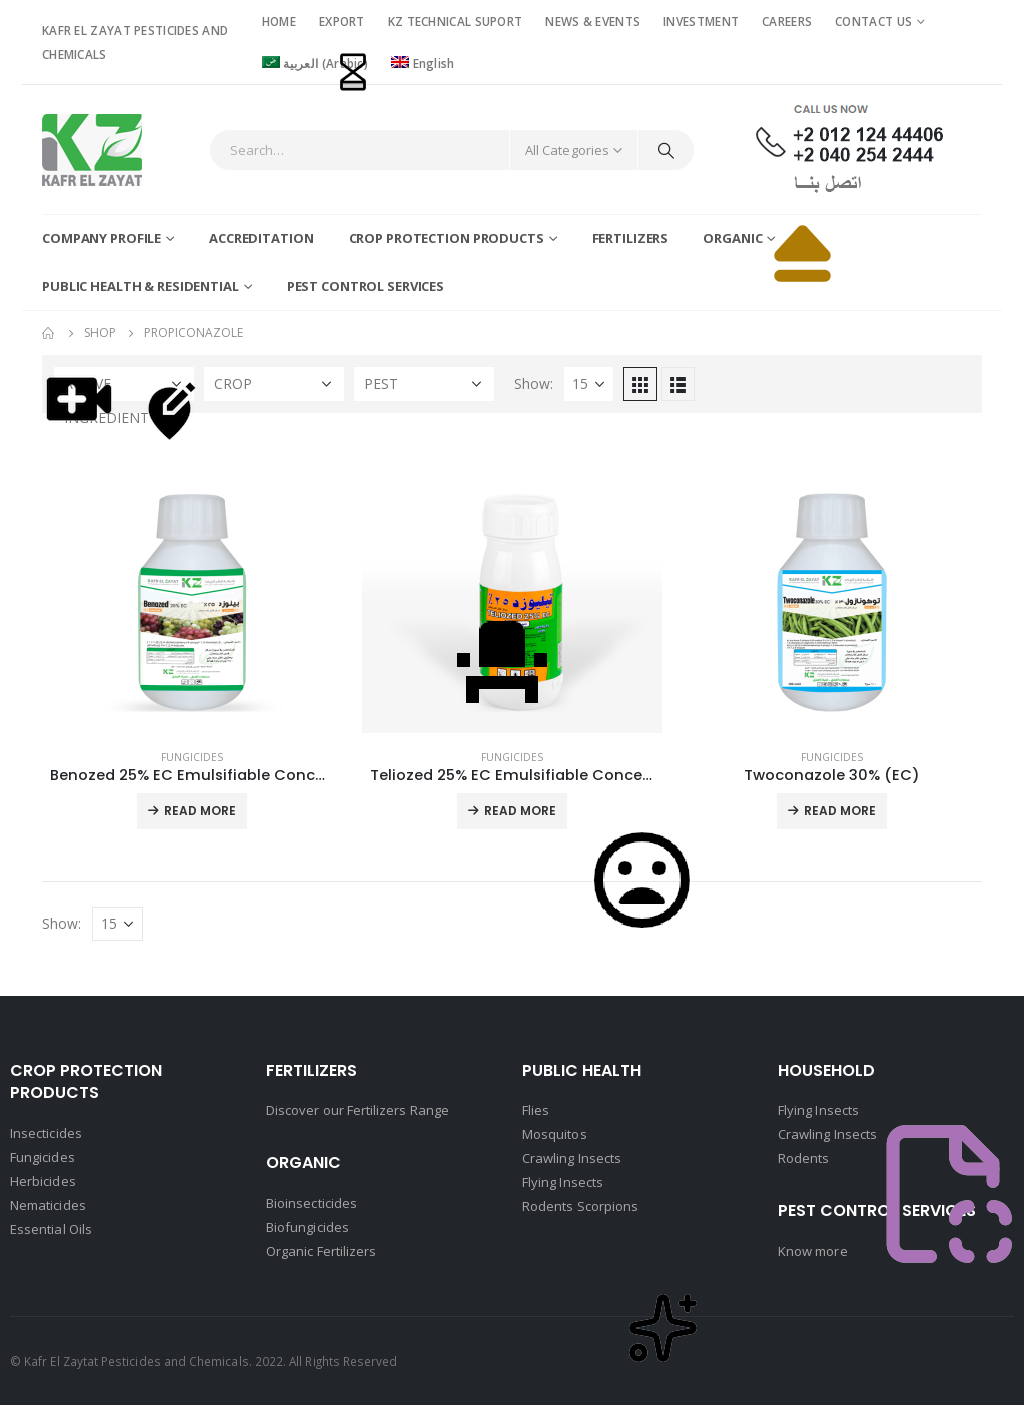 This screenshot has height=1405, width=1024. Describe the element at coordinates (79, 399) in the screenshot. I see `start a new video call` at that location.